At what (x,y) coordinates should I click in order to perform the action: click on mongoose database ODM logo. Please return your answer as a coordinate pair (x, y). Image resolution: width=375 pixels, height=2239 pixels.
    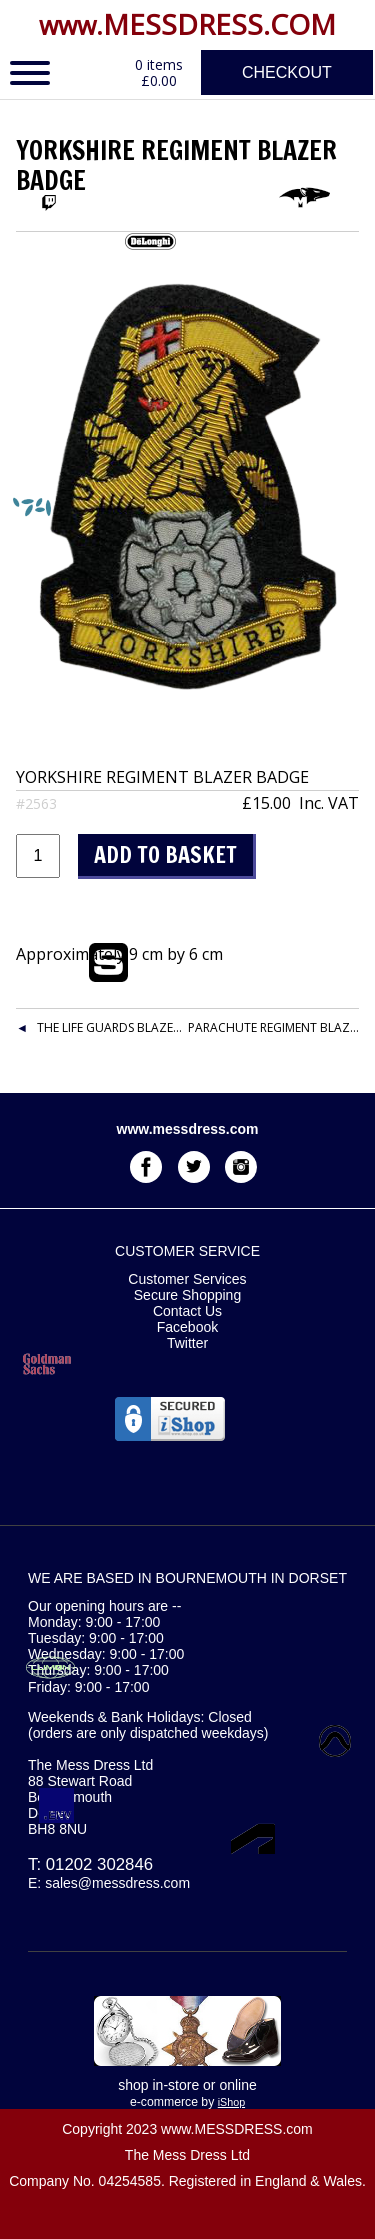
    Looking at the image, I should click on (304, 197).